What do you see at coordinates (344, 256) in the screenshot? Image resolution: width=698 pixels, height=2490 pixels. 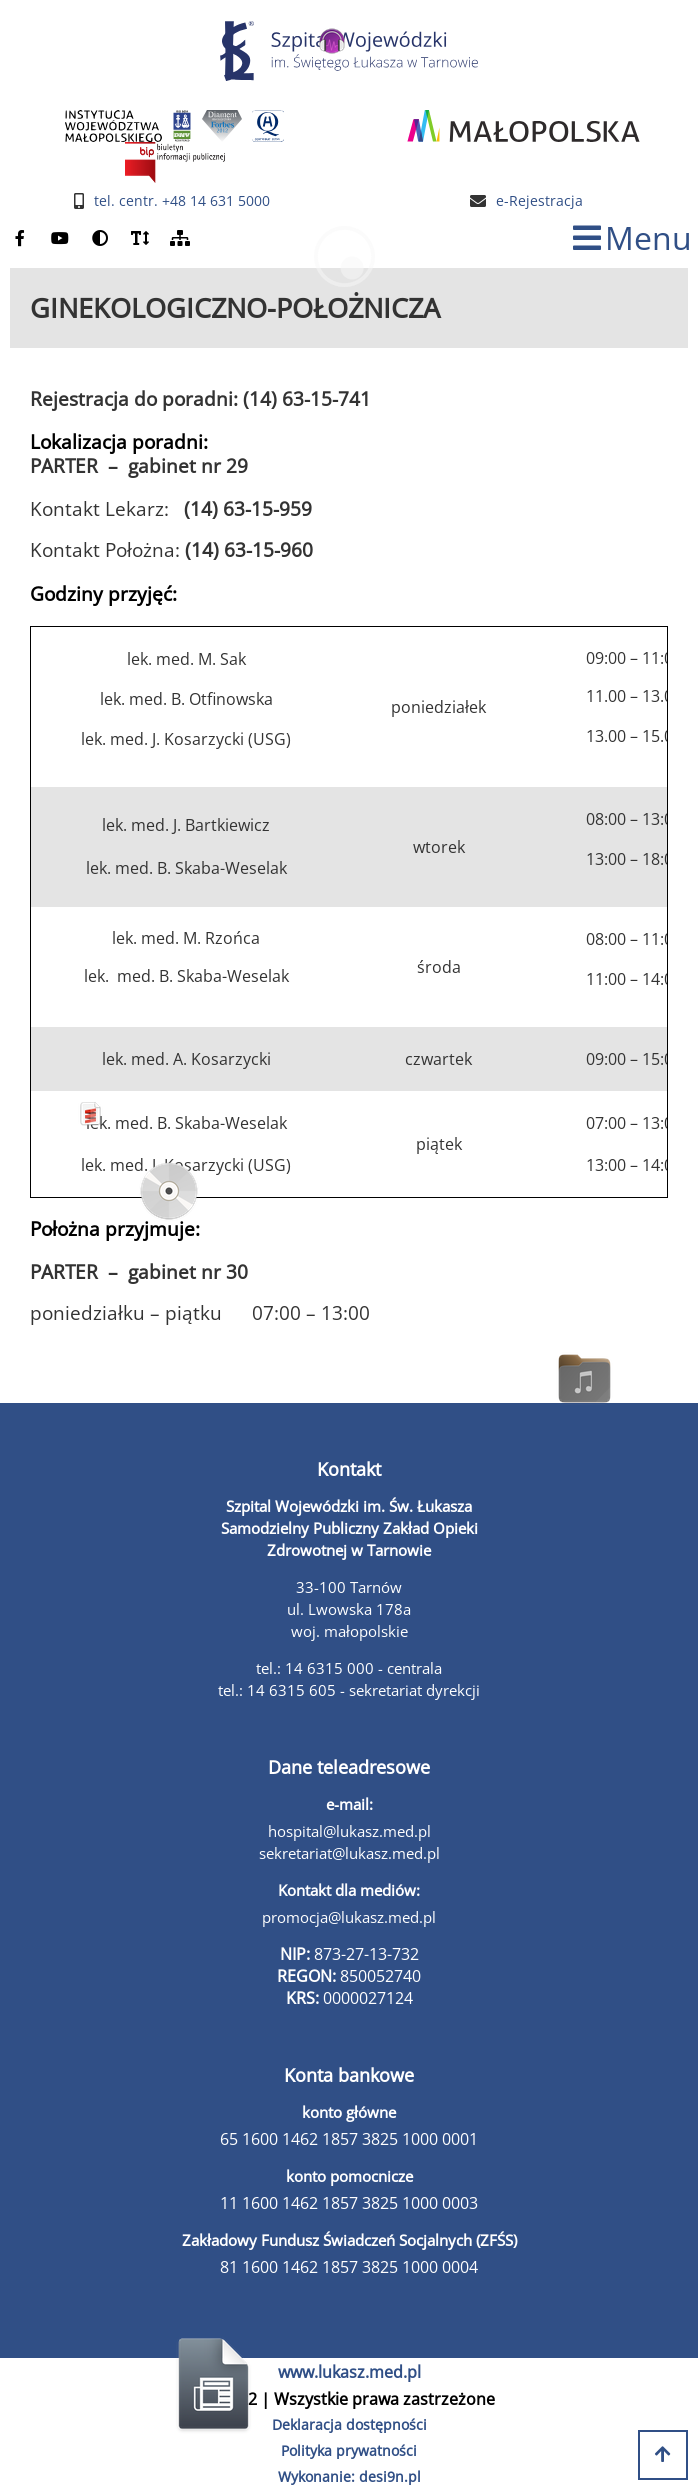 I see `quassel IRC client is currently inactive or disconnected` at bounding box center [344, 256].